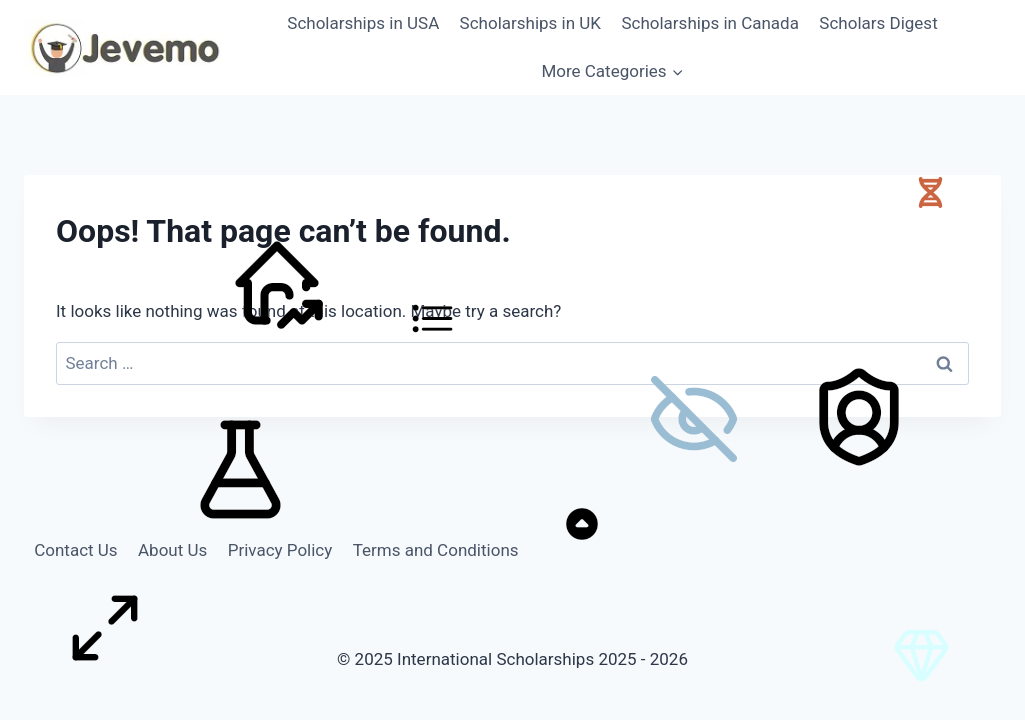 This screenshot has height=720, width=1025. Describe the element at coordinates (432, 318) in the screenshot. I see `view list of items` at that location.